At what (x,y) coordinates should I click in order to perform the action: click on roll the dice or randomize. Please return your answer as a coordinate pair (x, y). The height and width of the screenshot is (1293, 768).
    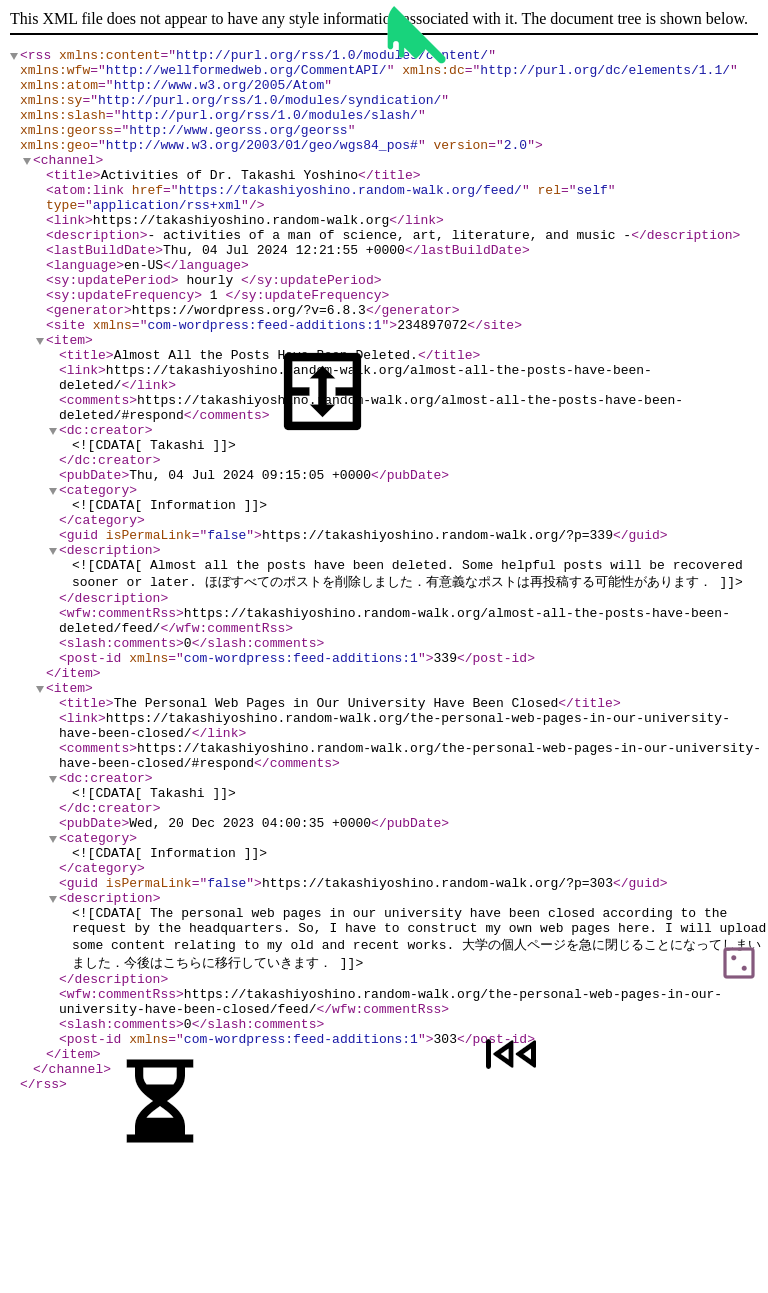
    Looking at the image, I should click on (739, 963).